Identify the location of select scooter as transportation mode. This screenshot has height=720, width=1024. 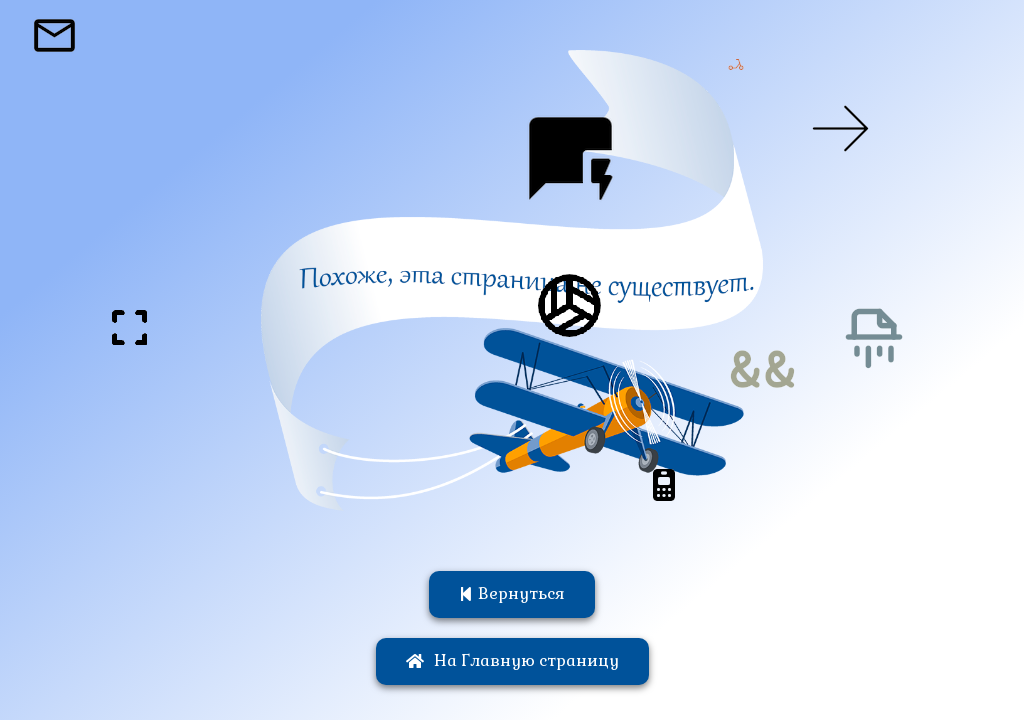
(736, 65).